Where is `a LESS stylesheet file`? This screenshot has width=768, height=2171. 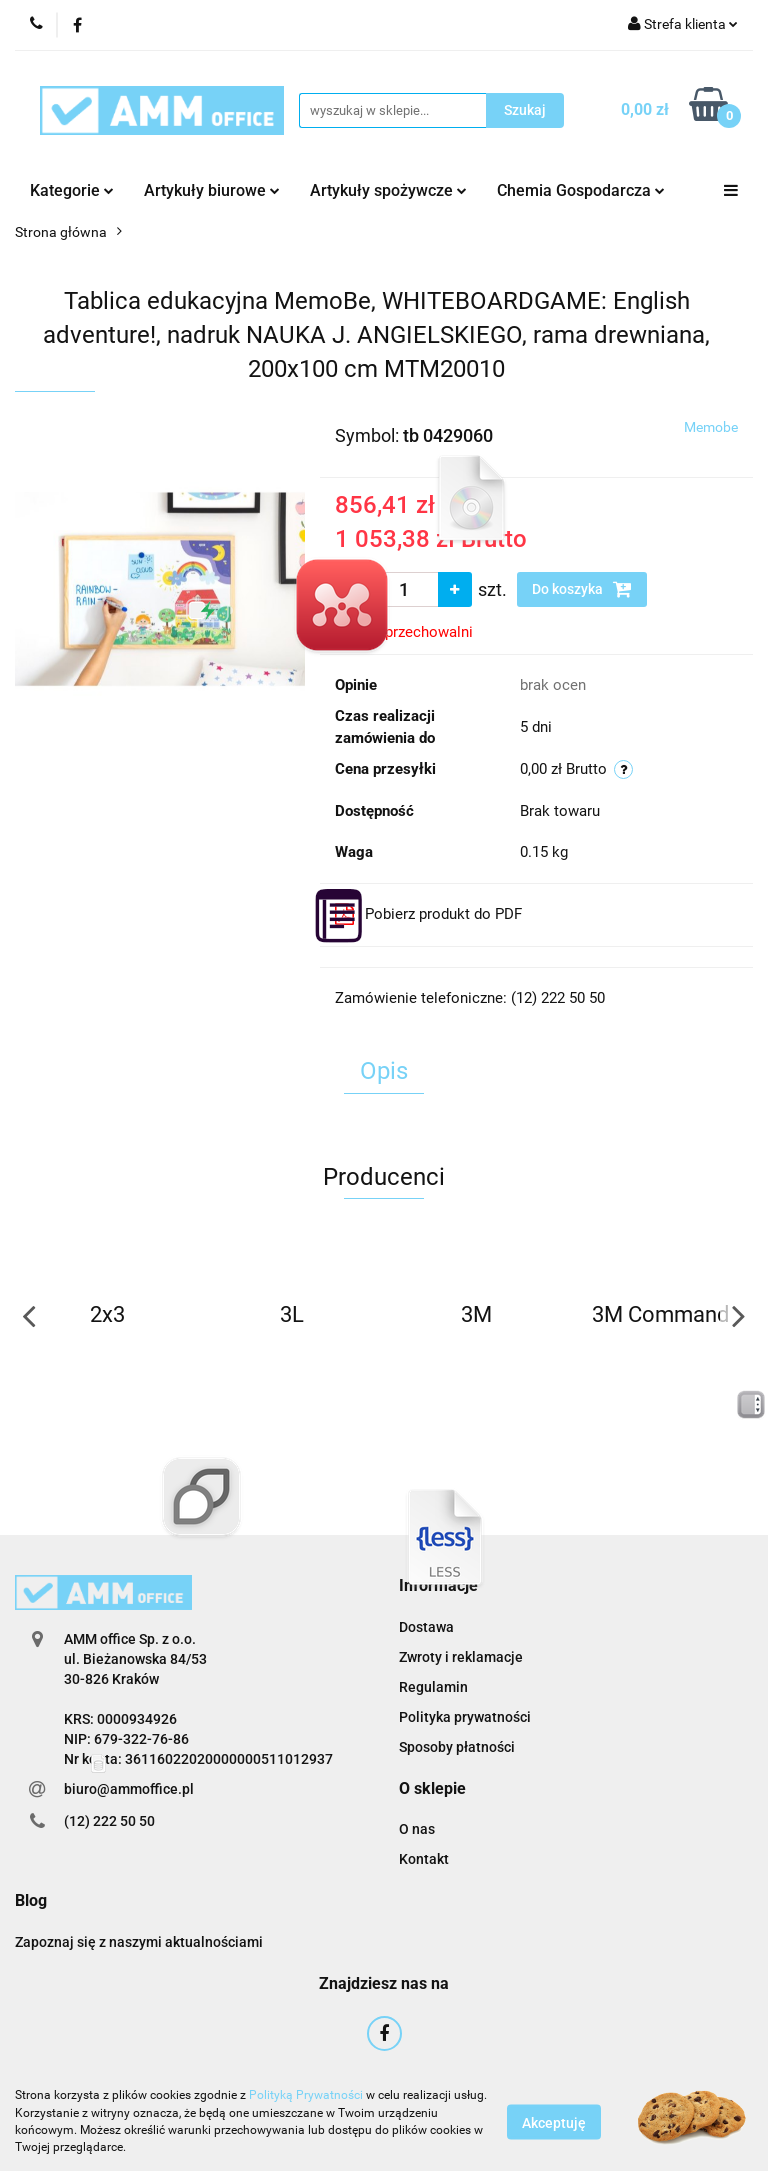
a LESS stylesheet file is located at coordinates (445, 1539).